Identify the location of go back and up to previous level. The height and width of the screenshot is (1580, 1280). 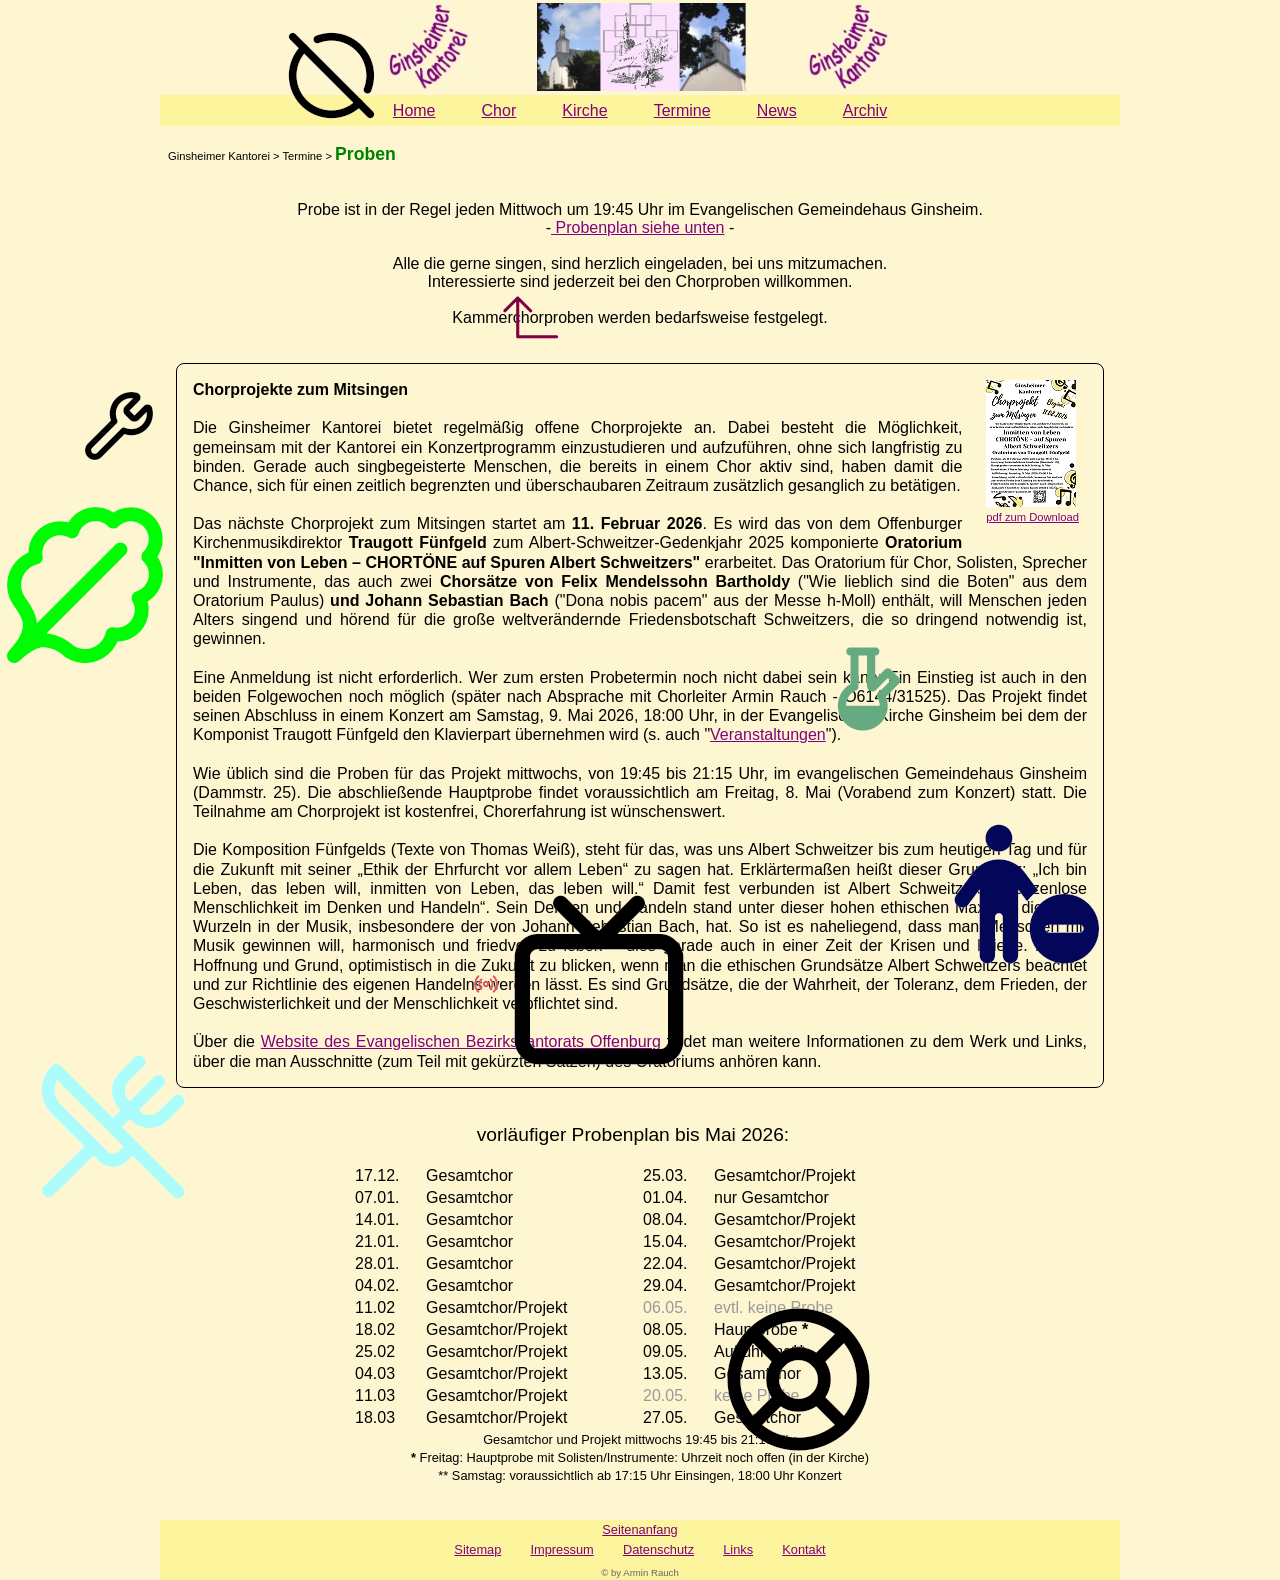
(528, 319).